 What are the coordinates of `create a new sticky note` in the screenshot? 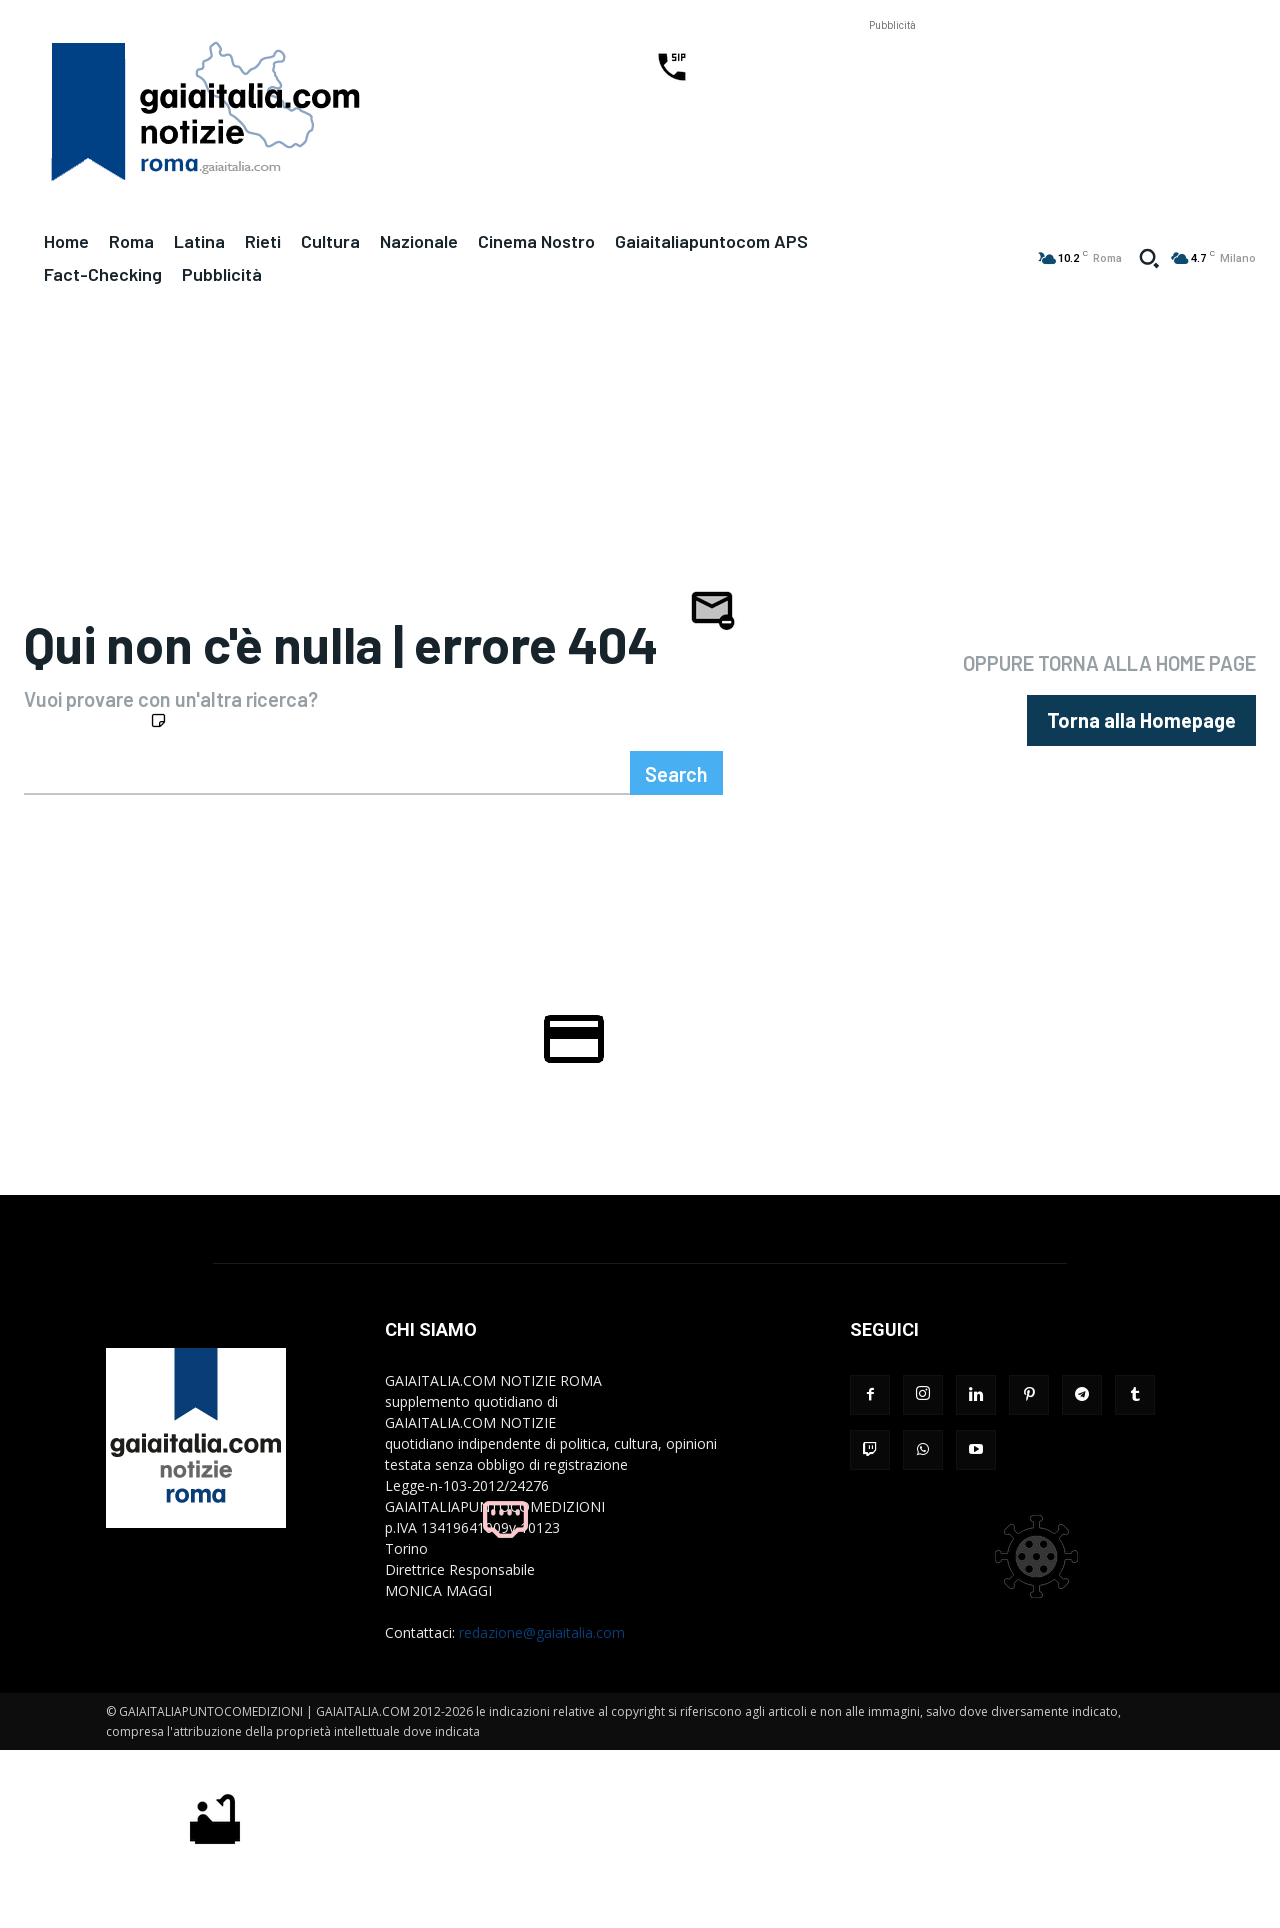 It's located at (158, 720).